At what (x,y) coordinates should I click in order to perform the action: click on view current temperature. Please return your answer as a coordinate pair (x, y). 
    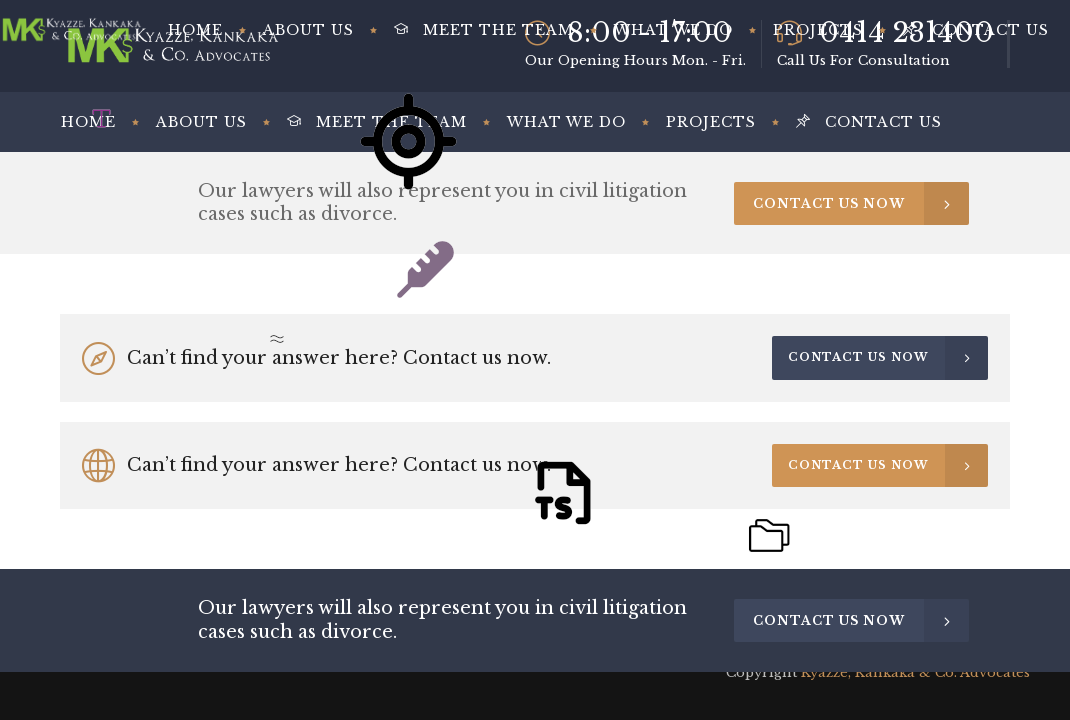
    Looking at the image, I should click on (425, 269).